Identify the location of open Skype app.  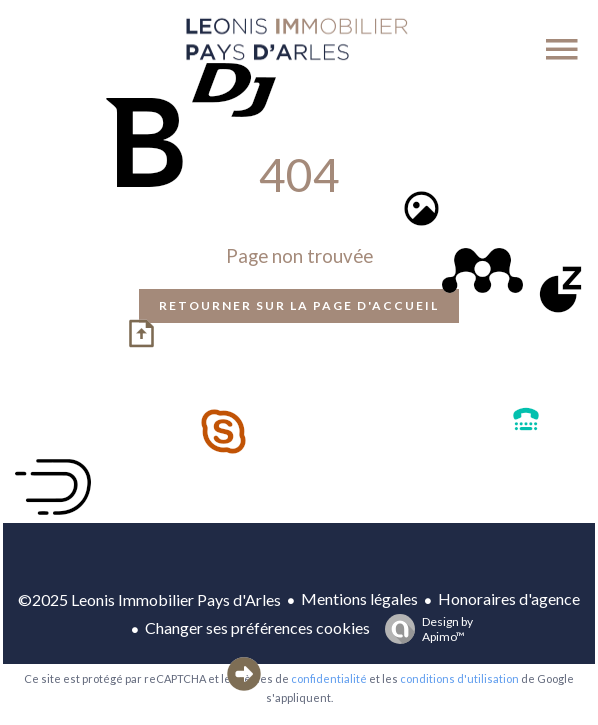
(223, 431).